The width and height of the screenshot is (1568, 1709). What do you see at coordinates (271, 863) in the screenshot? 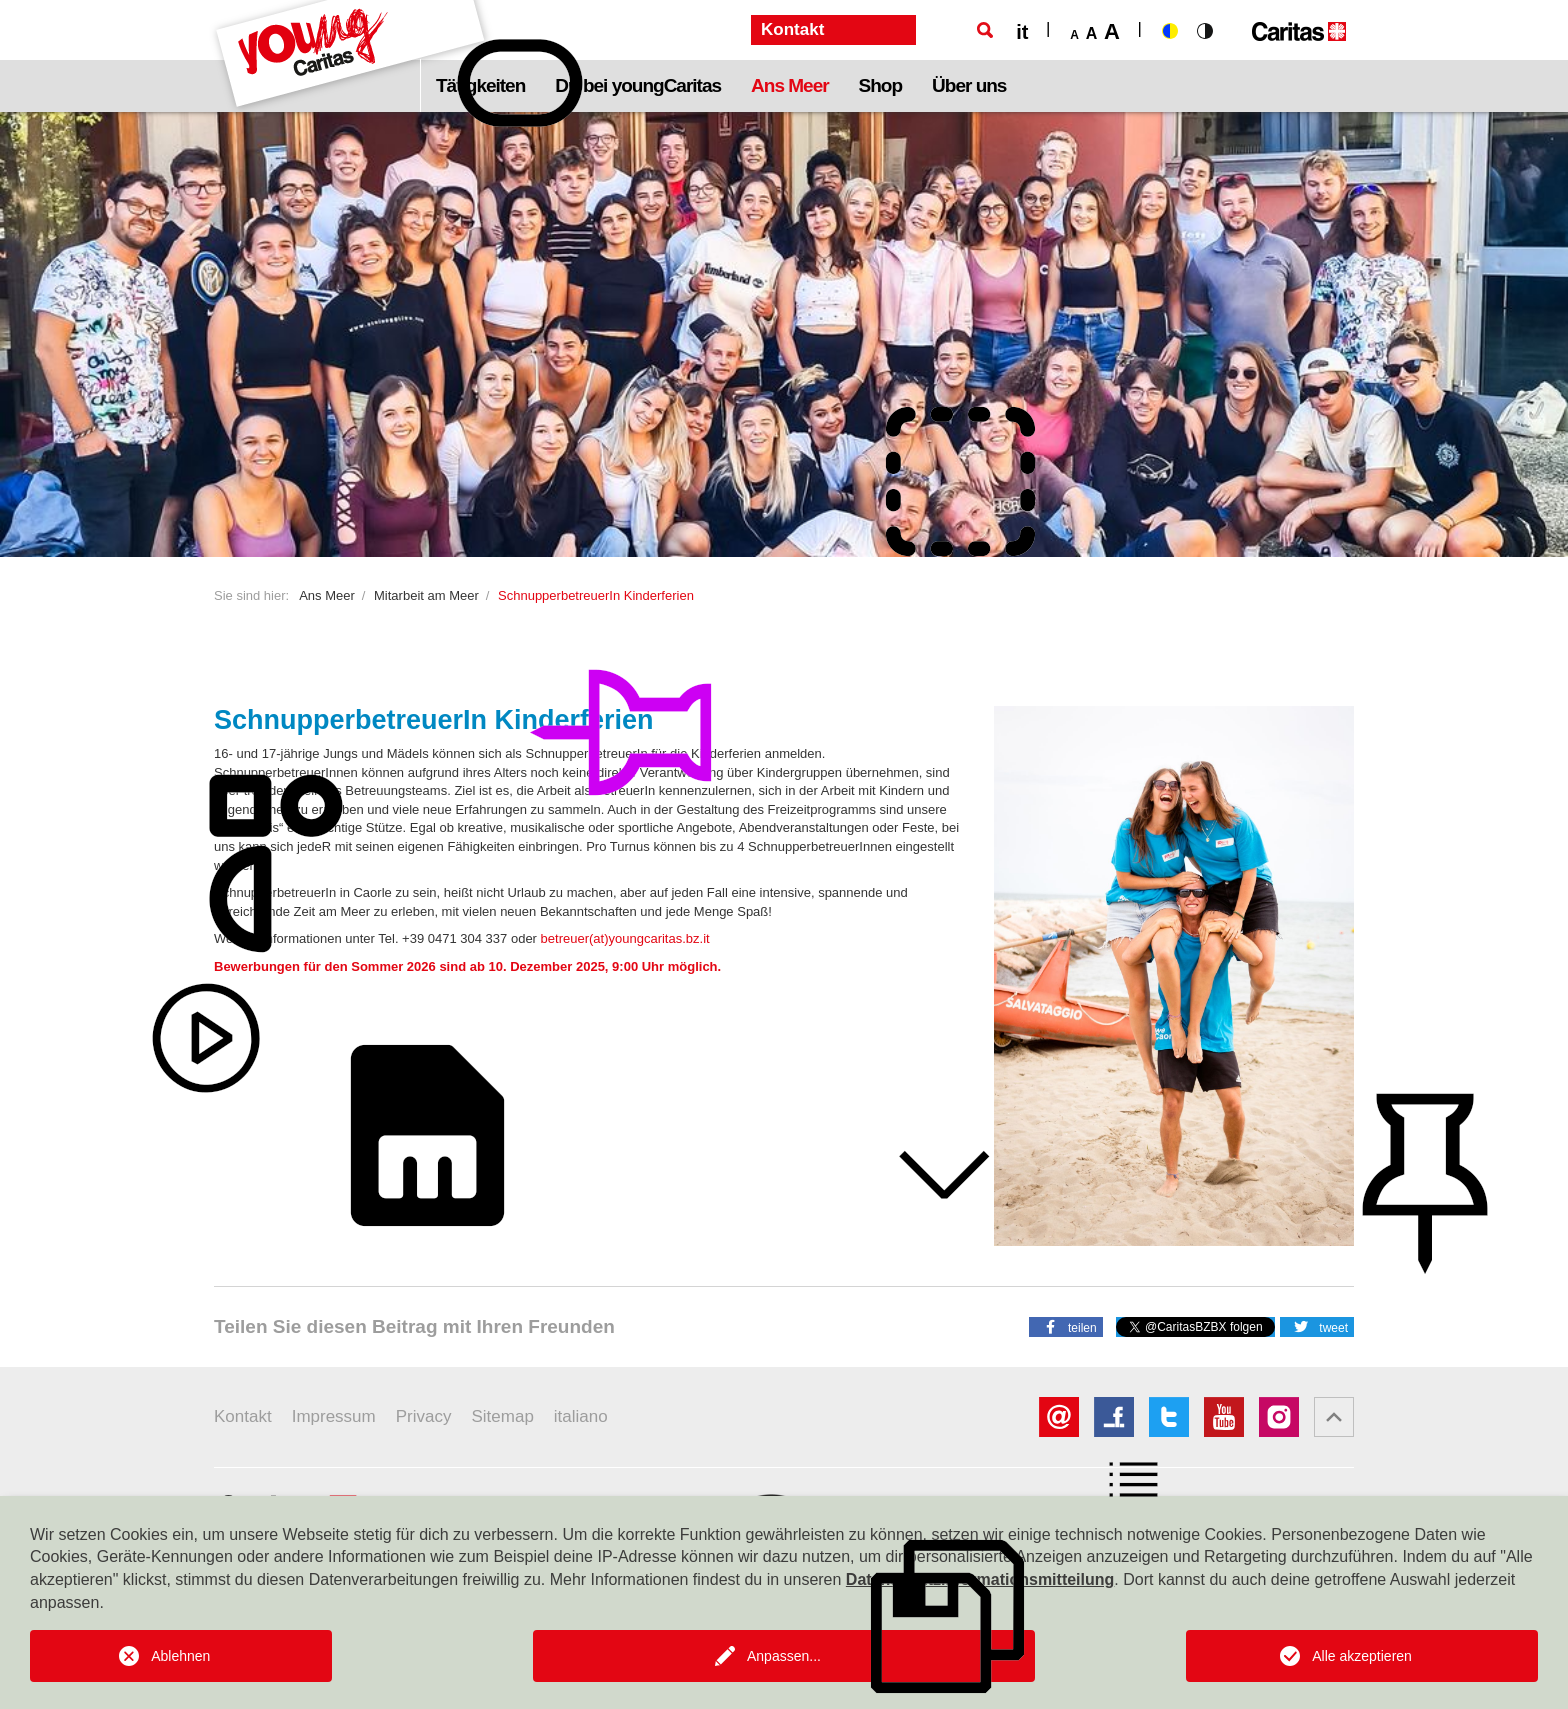
I see `radix ui component library logo` at bounding box center [271, 863].